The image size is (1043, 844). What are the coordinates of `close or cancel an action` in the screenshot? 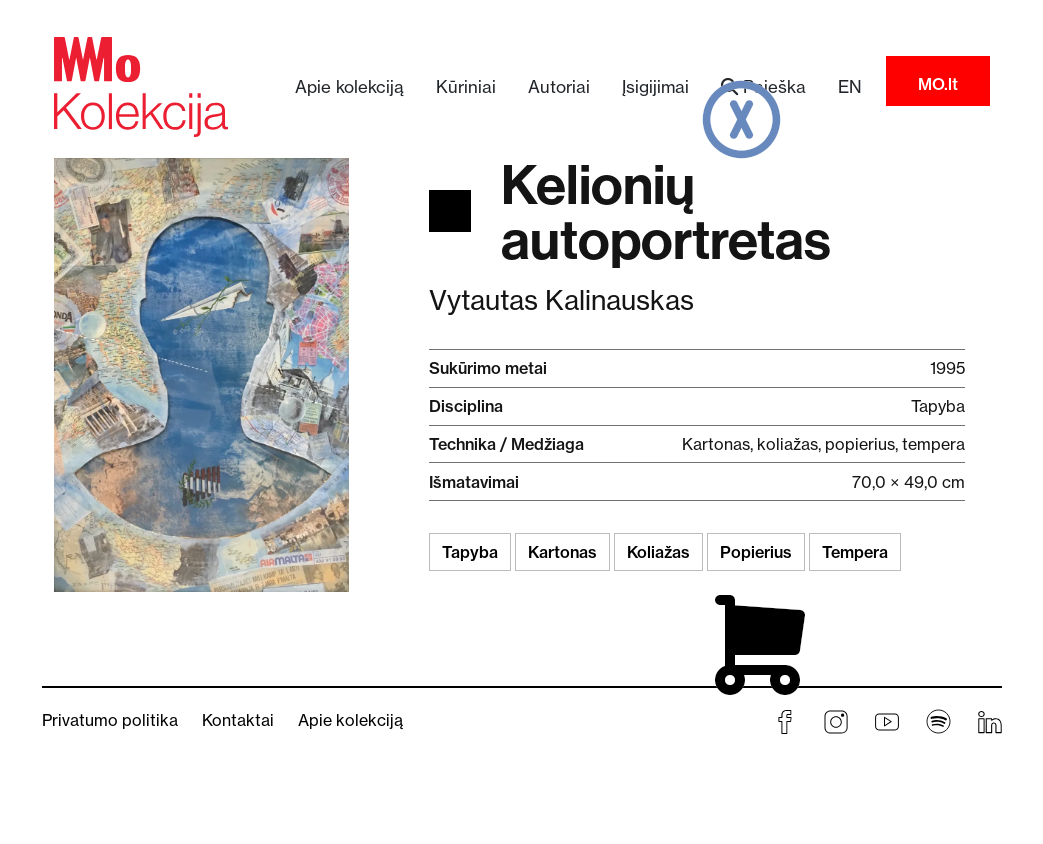 It's located at (741, 119).